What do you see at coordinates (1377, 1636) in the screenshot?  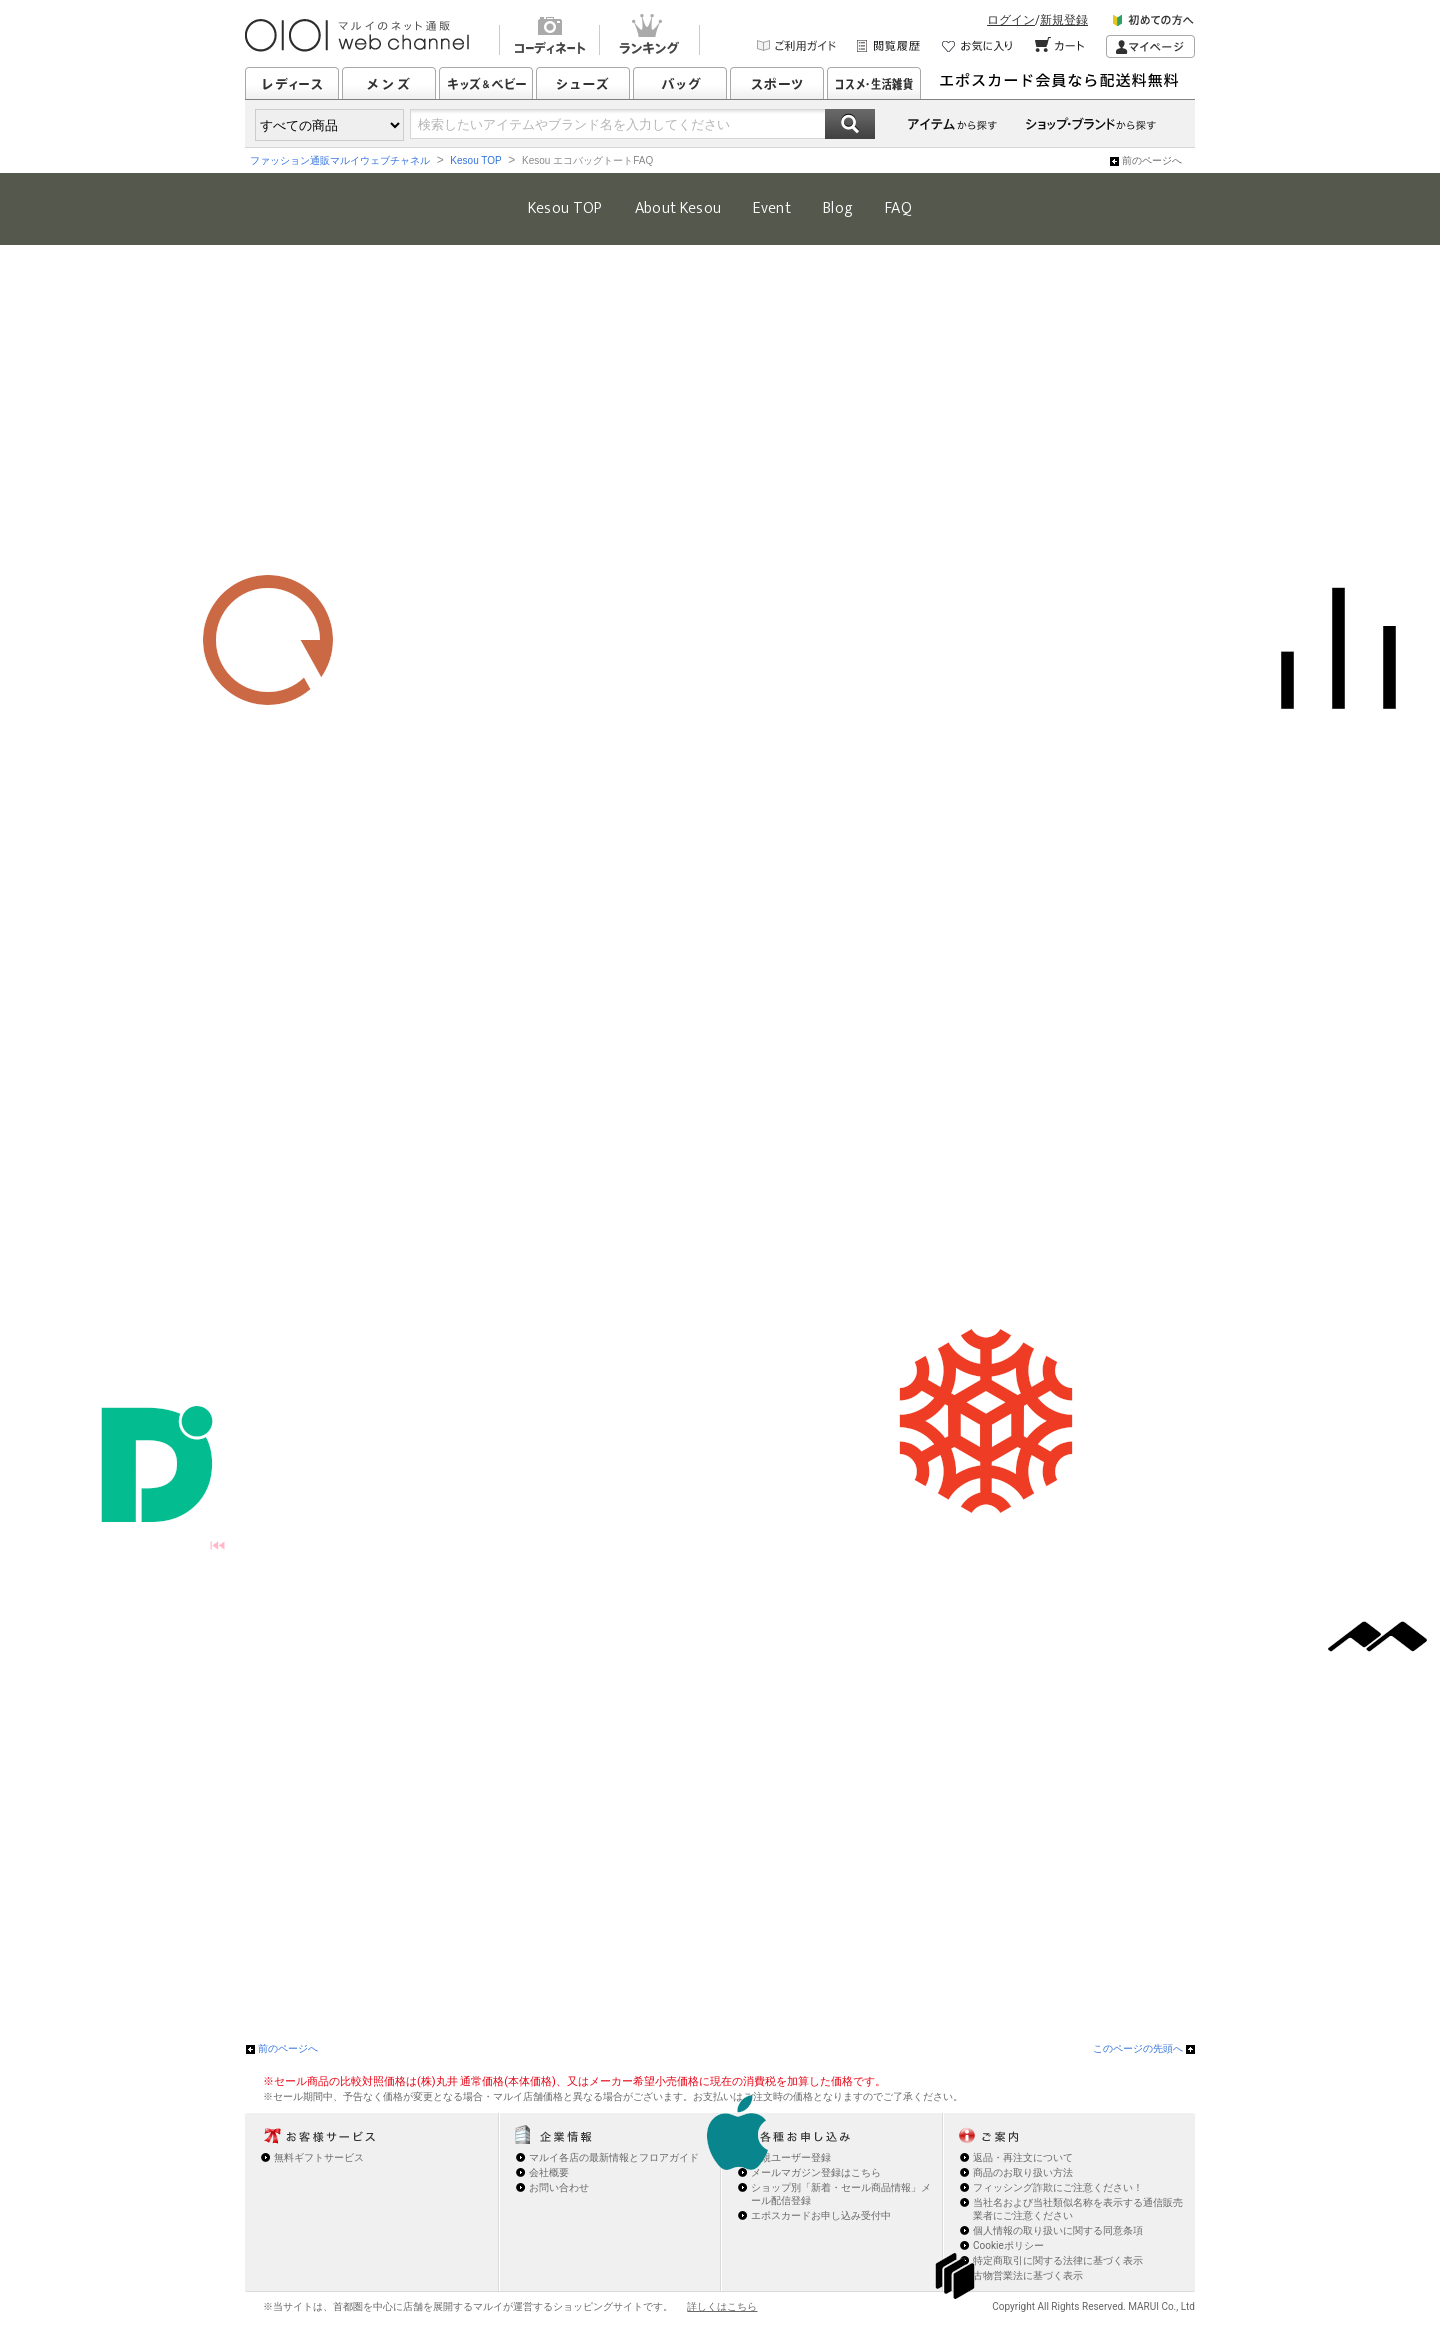 I see `dovecot email server logo` at bounding box center [1377, 1636].